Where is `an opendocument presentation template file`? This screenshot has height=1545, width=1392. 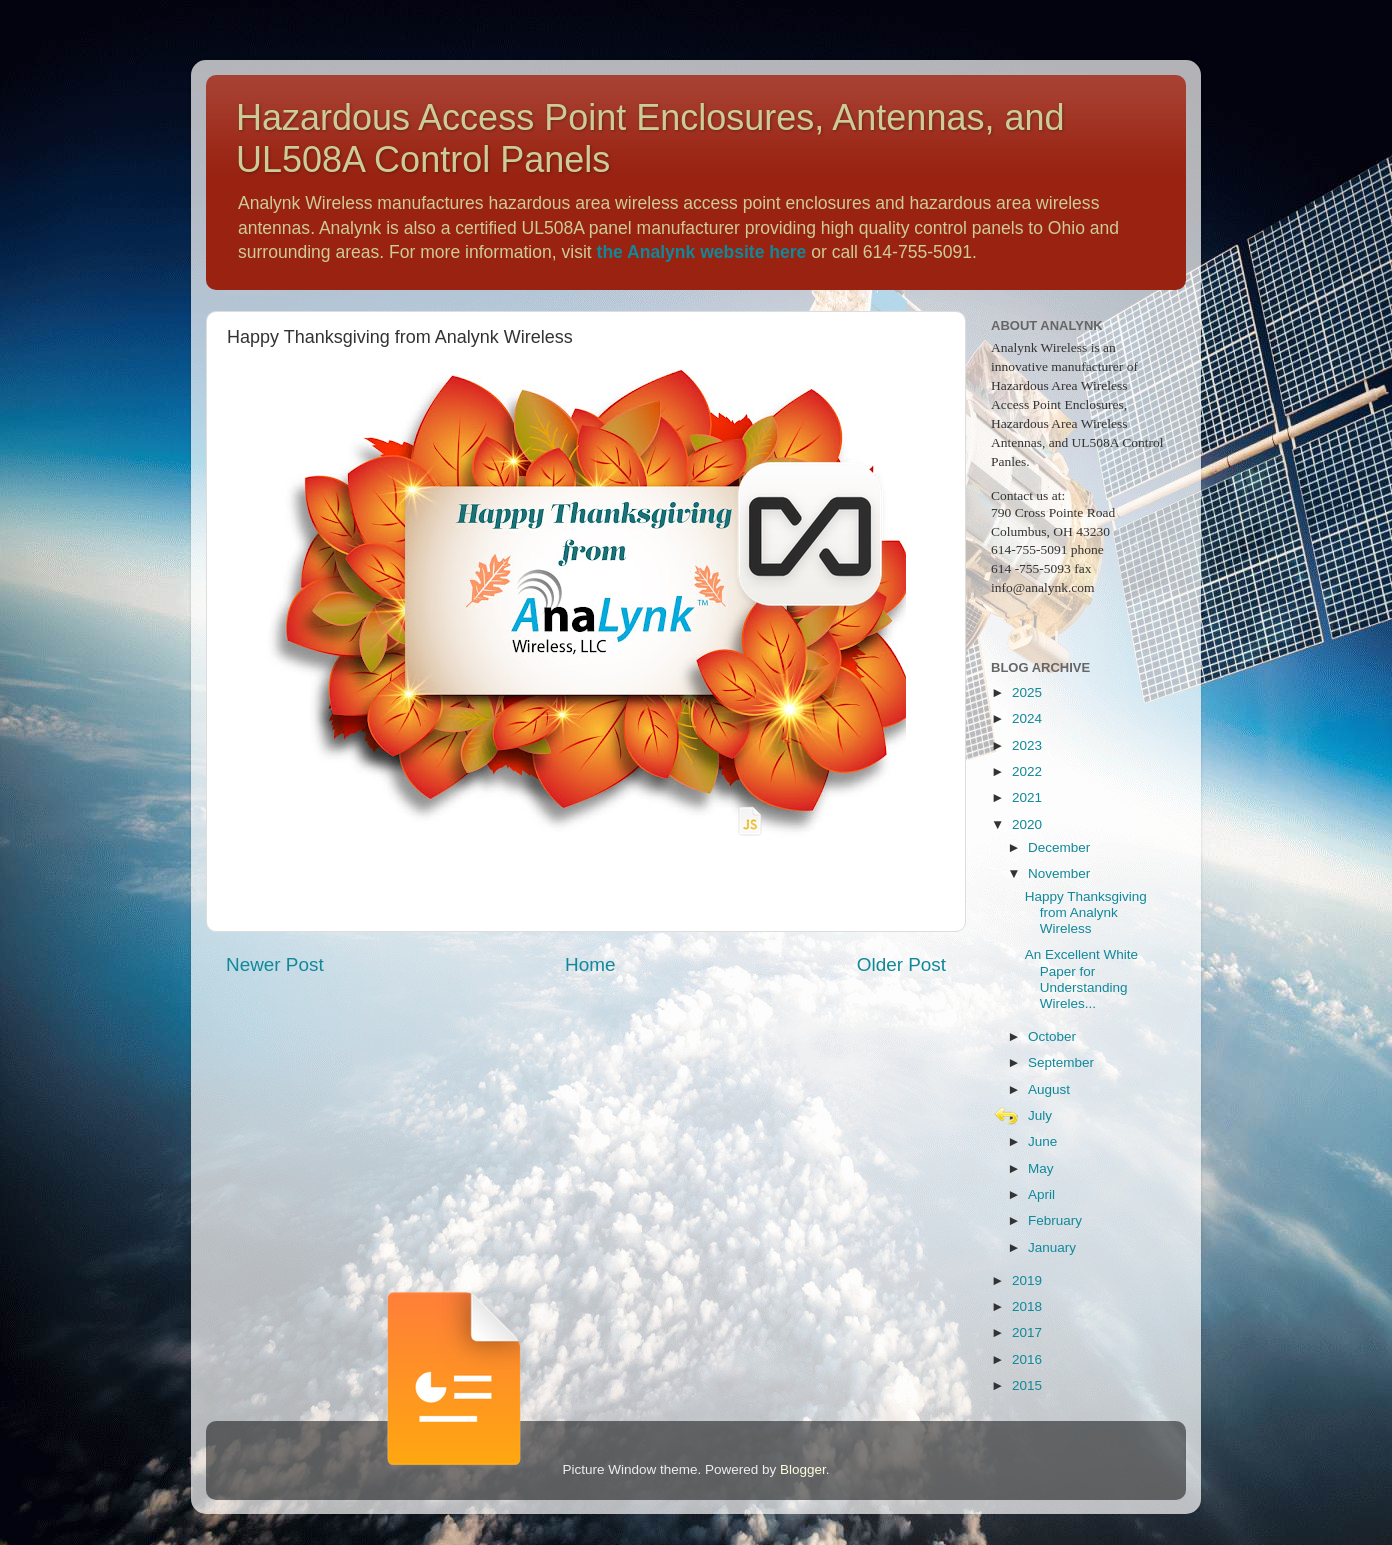
an opendocument presentation template file is located at coordinates (454, 1382).